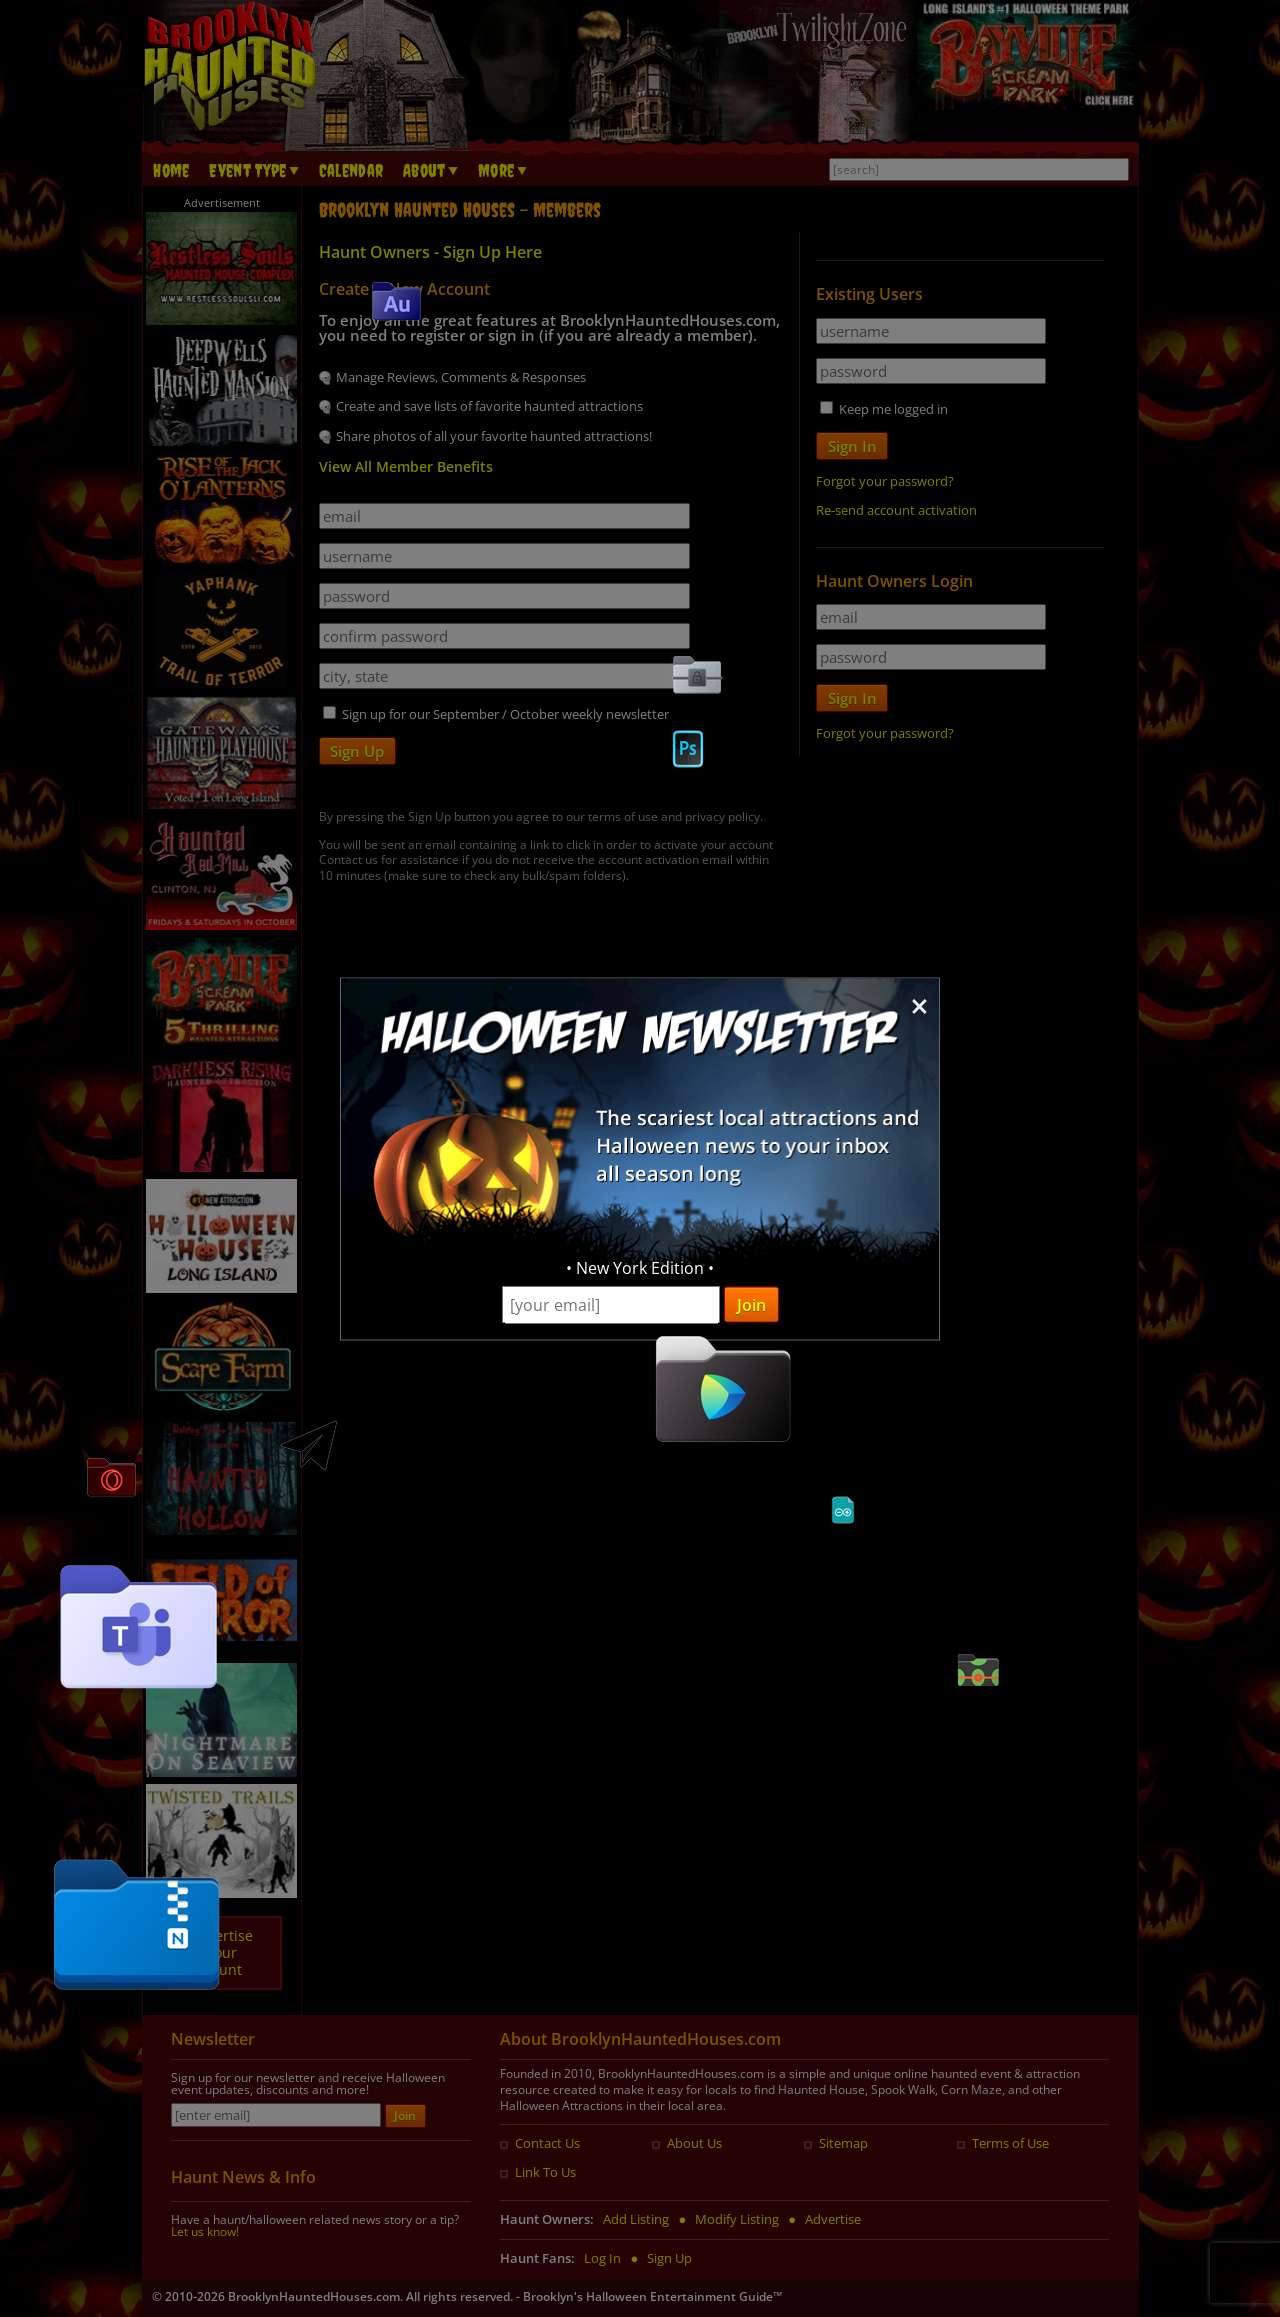 The width and height of the screenshot is (1280, 2317). I want to click on arduino source code file, so click(843, 1510).